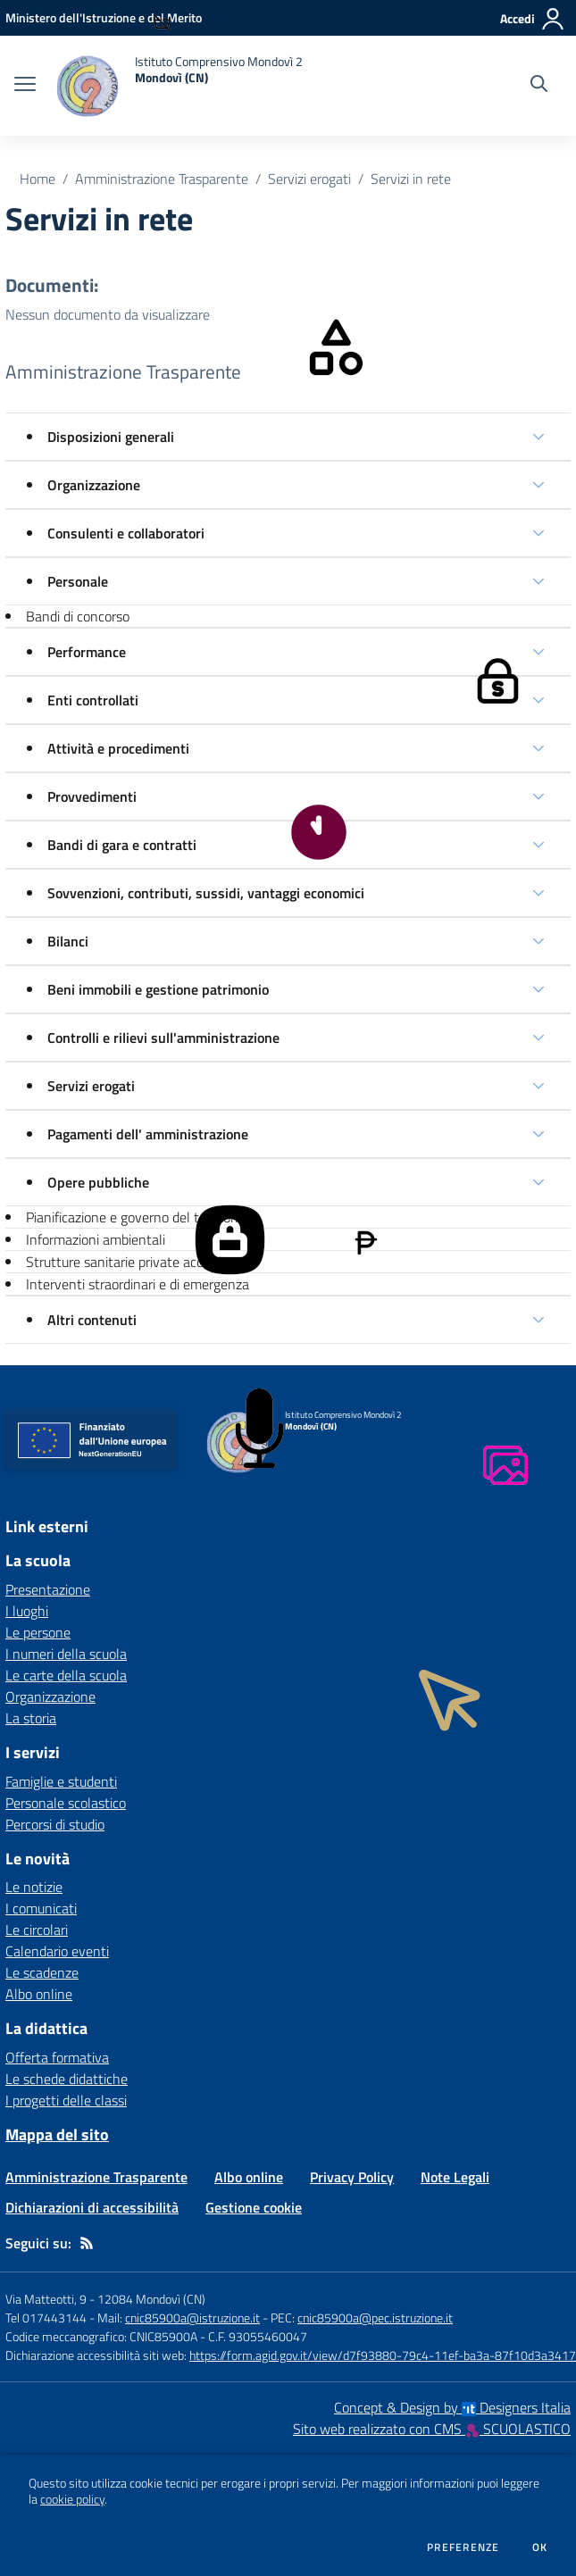 This screenshot has height=2576, width=576. Describe the element at coordinates (162, 22) in the screenshot. I see `do not wash or laundry not available` at that location.